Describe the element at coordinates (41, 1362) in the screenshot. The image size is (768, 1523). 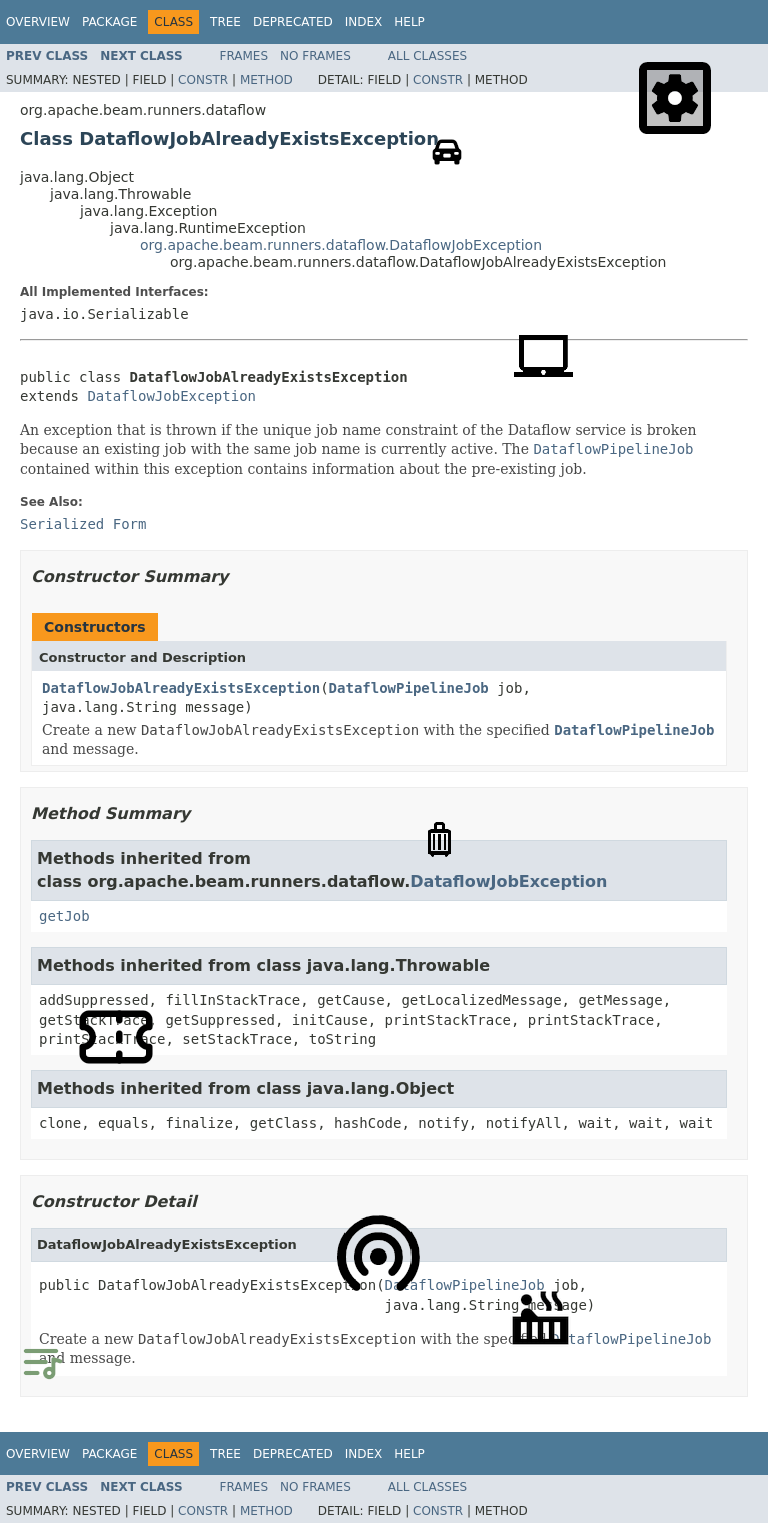
I see `view your playlist` at that location.